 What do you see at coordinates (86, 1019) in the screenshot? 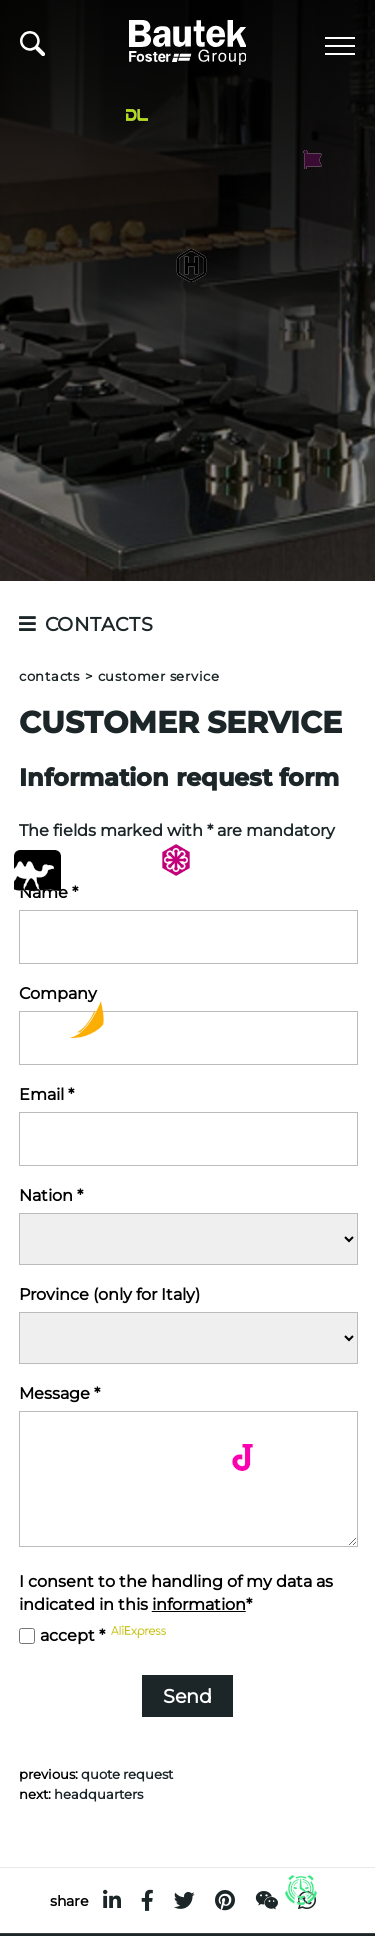
I see `spinnaker continuous delivery platform logo` at bounding box center [86, 1019].